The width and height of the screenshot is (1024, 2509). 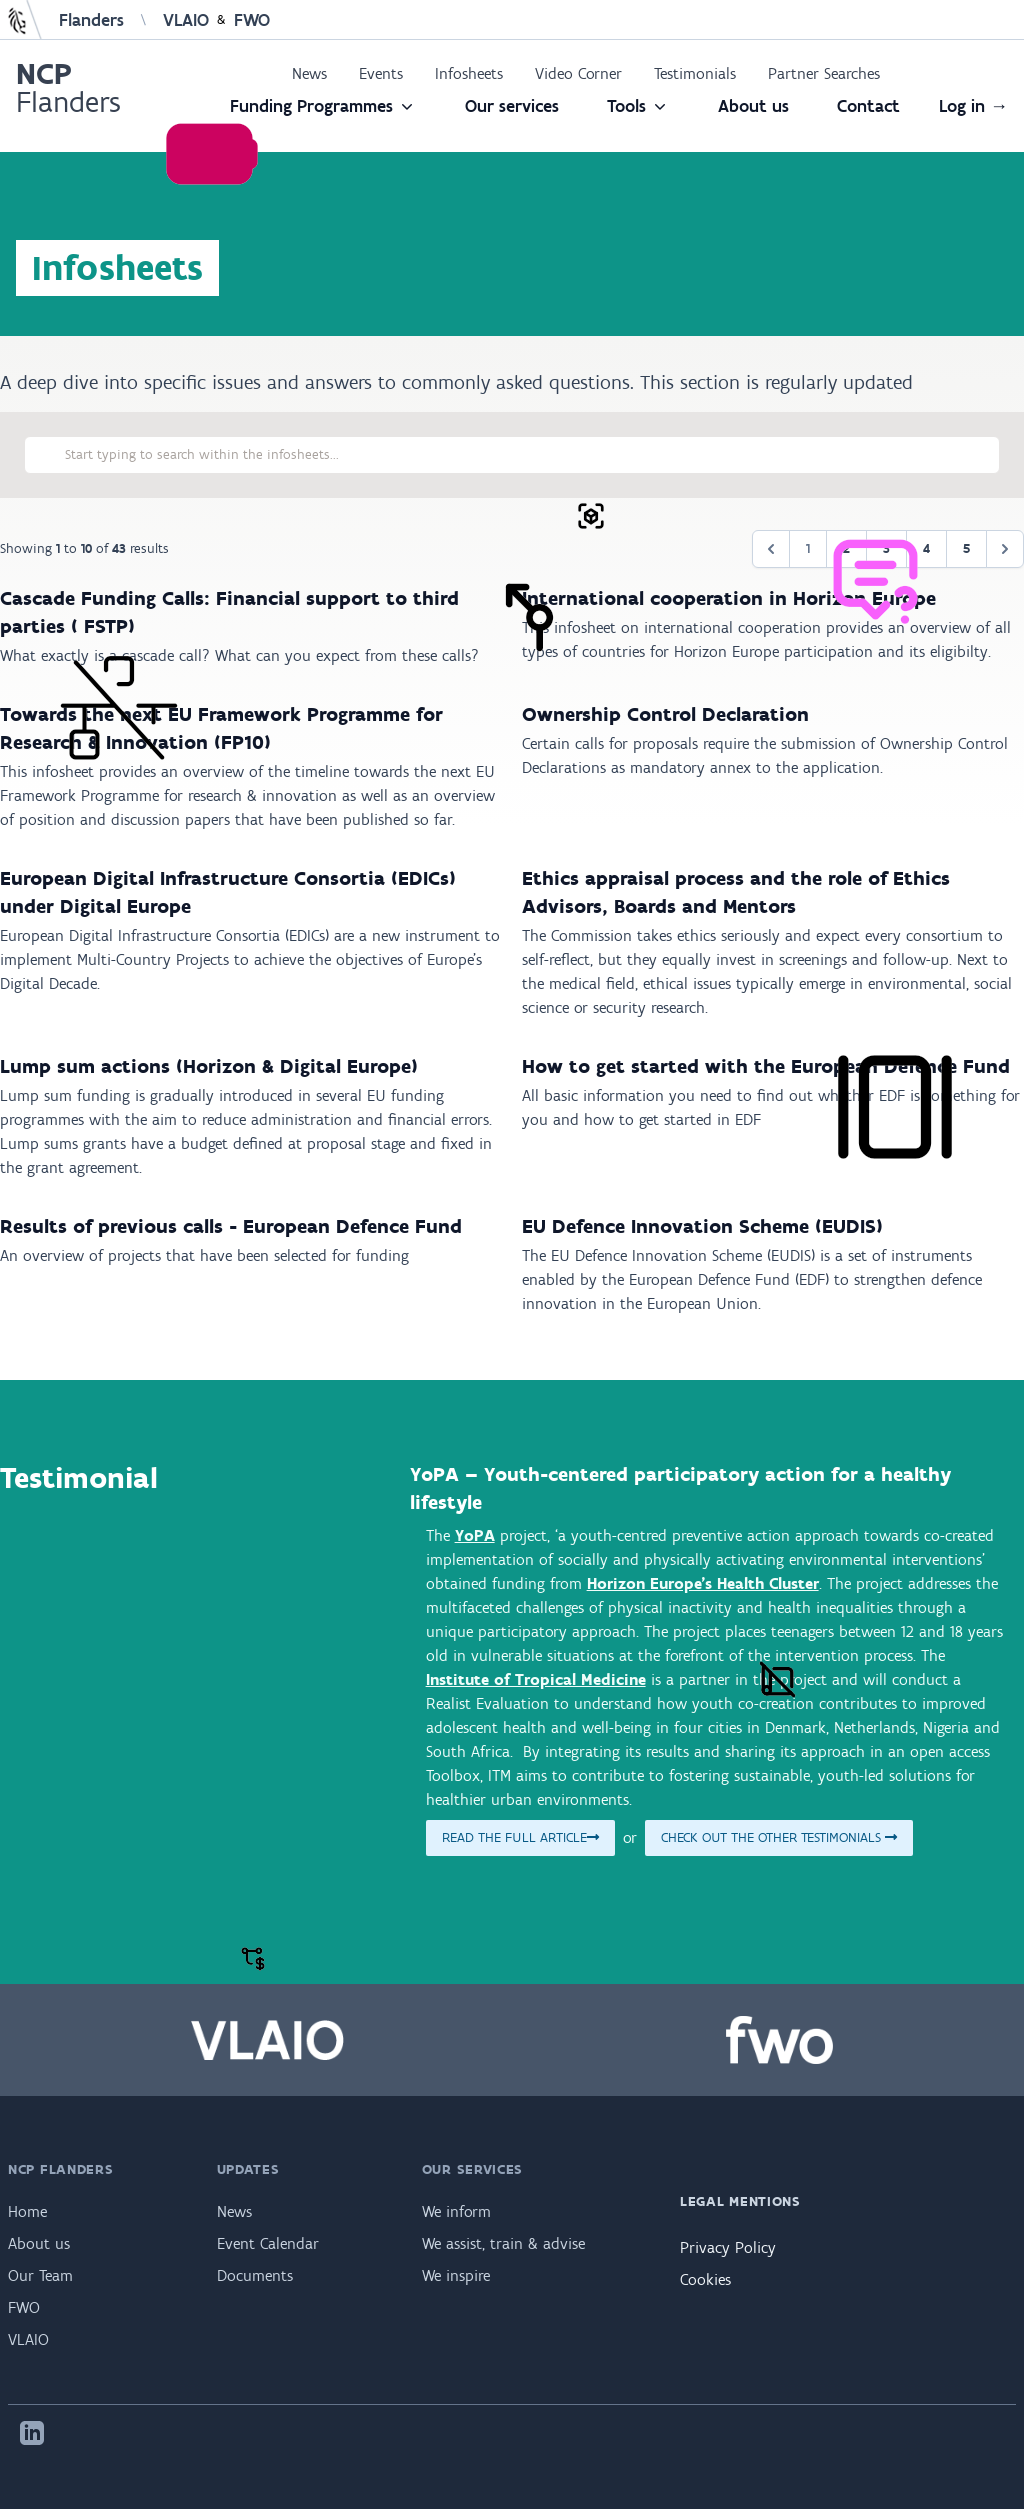 I want to click on disable wallpaper display, so click(x=777, y=1679).